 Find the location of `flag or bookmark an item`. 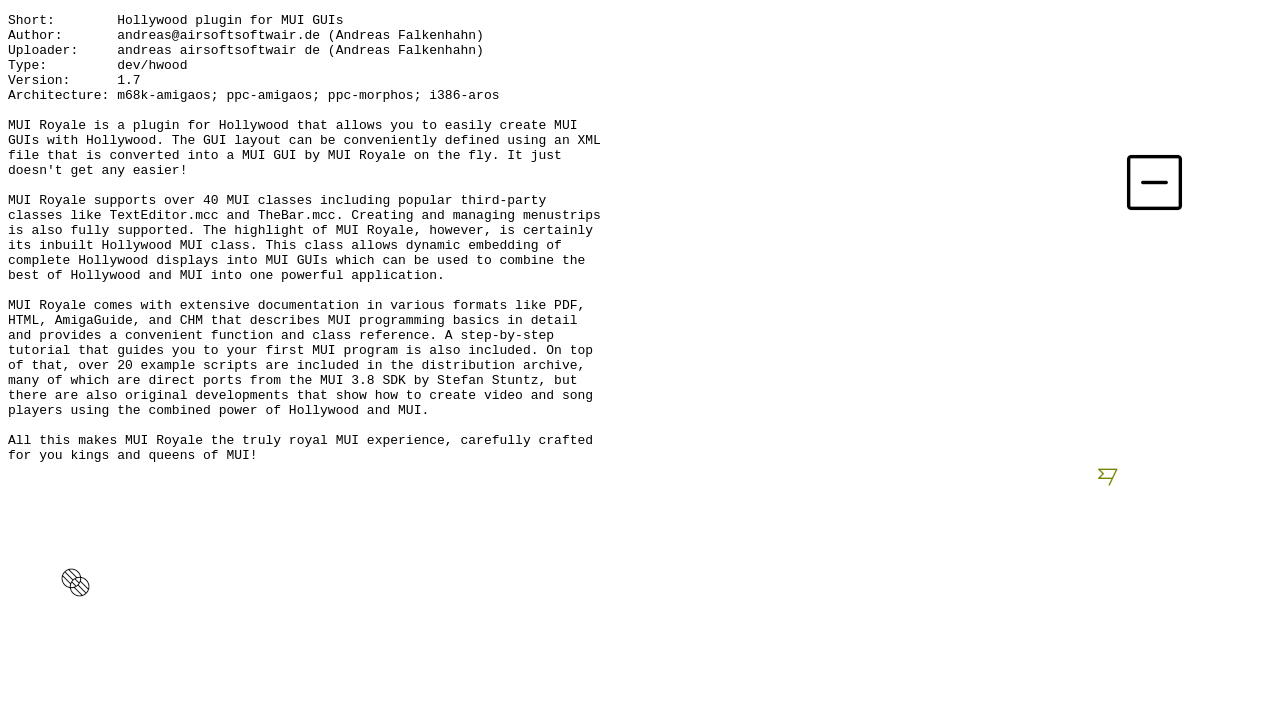

flag or bookmark an item is located at coordinates (1107, 476).